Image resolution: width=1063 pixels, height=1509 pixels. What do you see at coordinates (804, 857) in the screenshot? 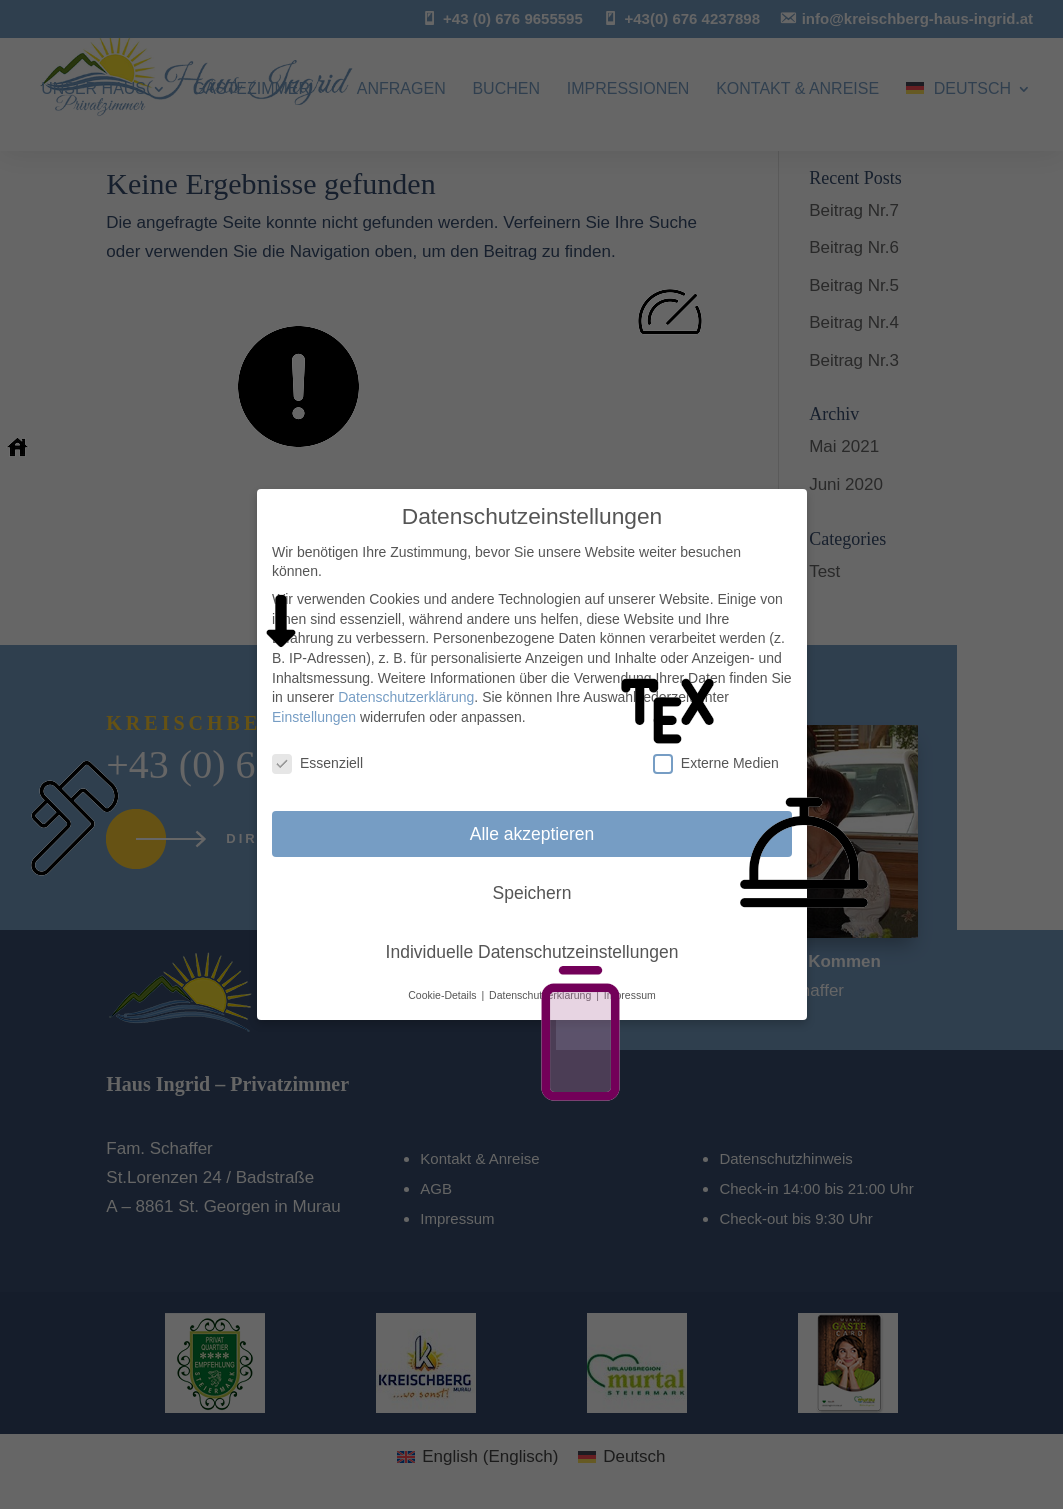
I see `request assistance or service` at bounding box center [804, 857].